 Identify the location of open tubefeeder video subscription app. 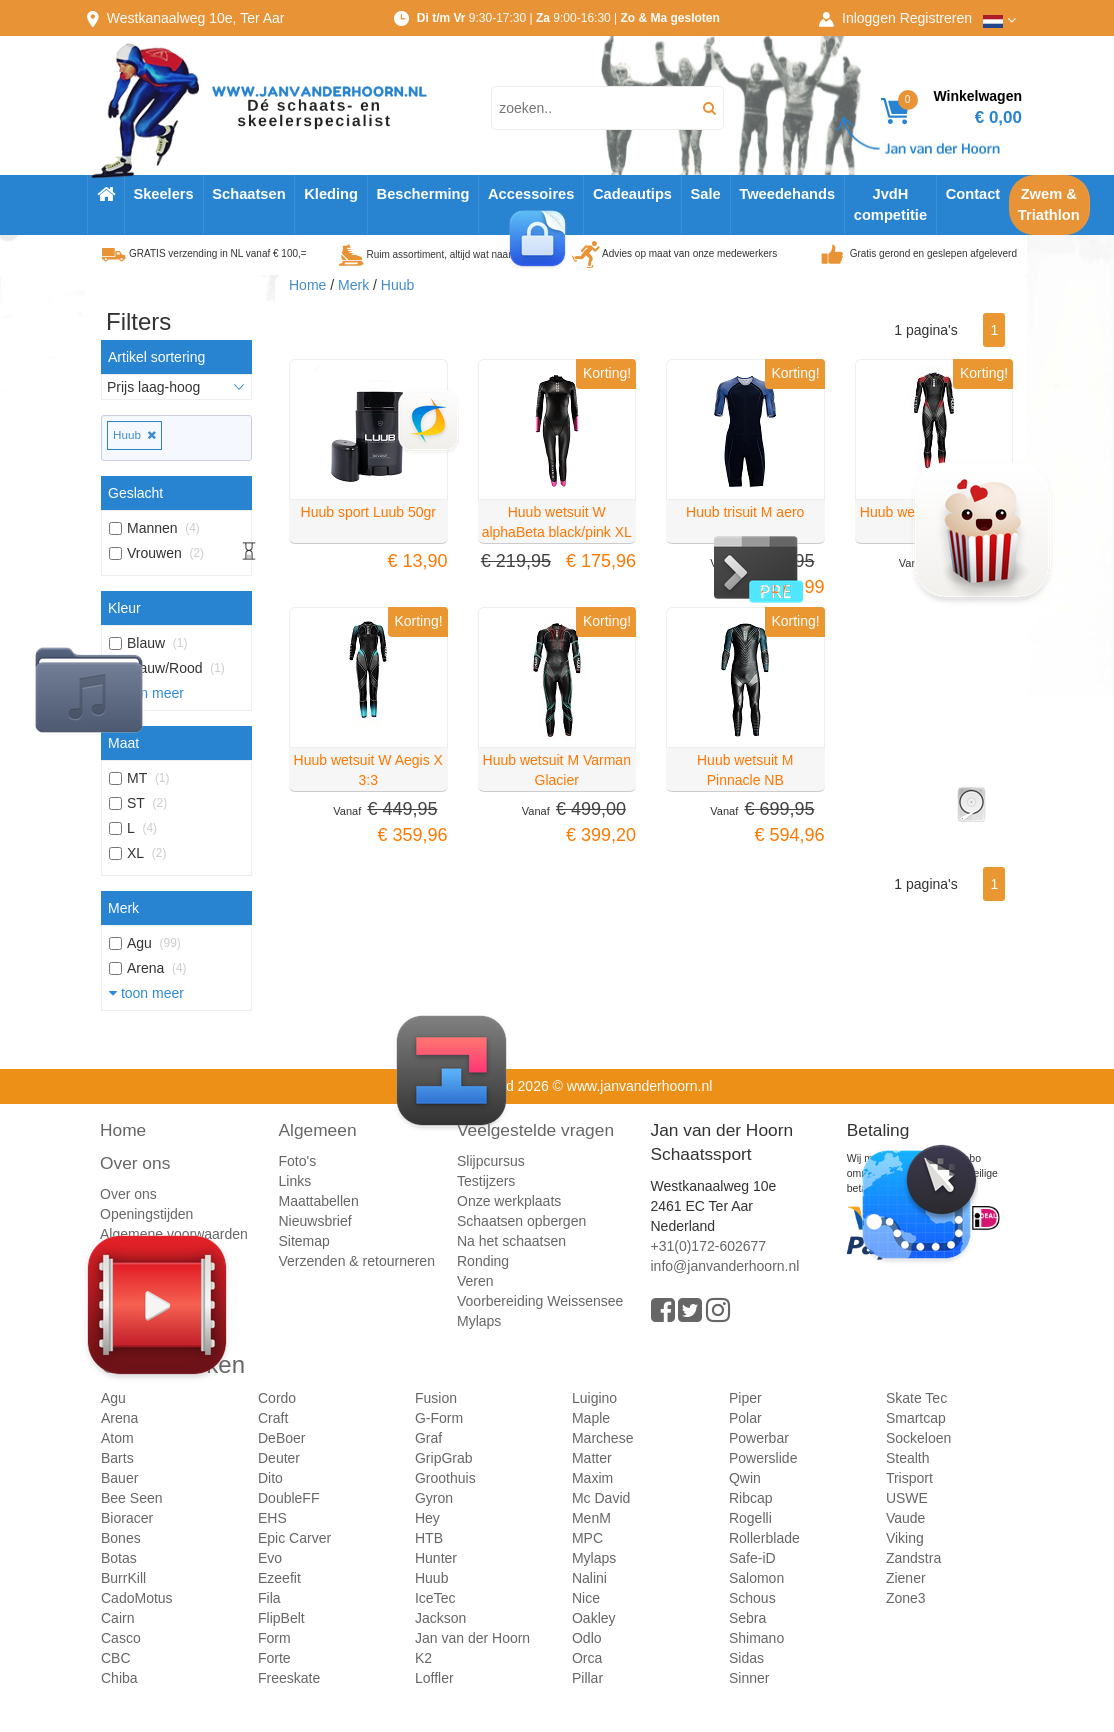
(157, 1305).